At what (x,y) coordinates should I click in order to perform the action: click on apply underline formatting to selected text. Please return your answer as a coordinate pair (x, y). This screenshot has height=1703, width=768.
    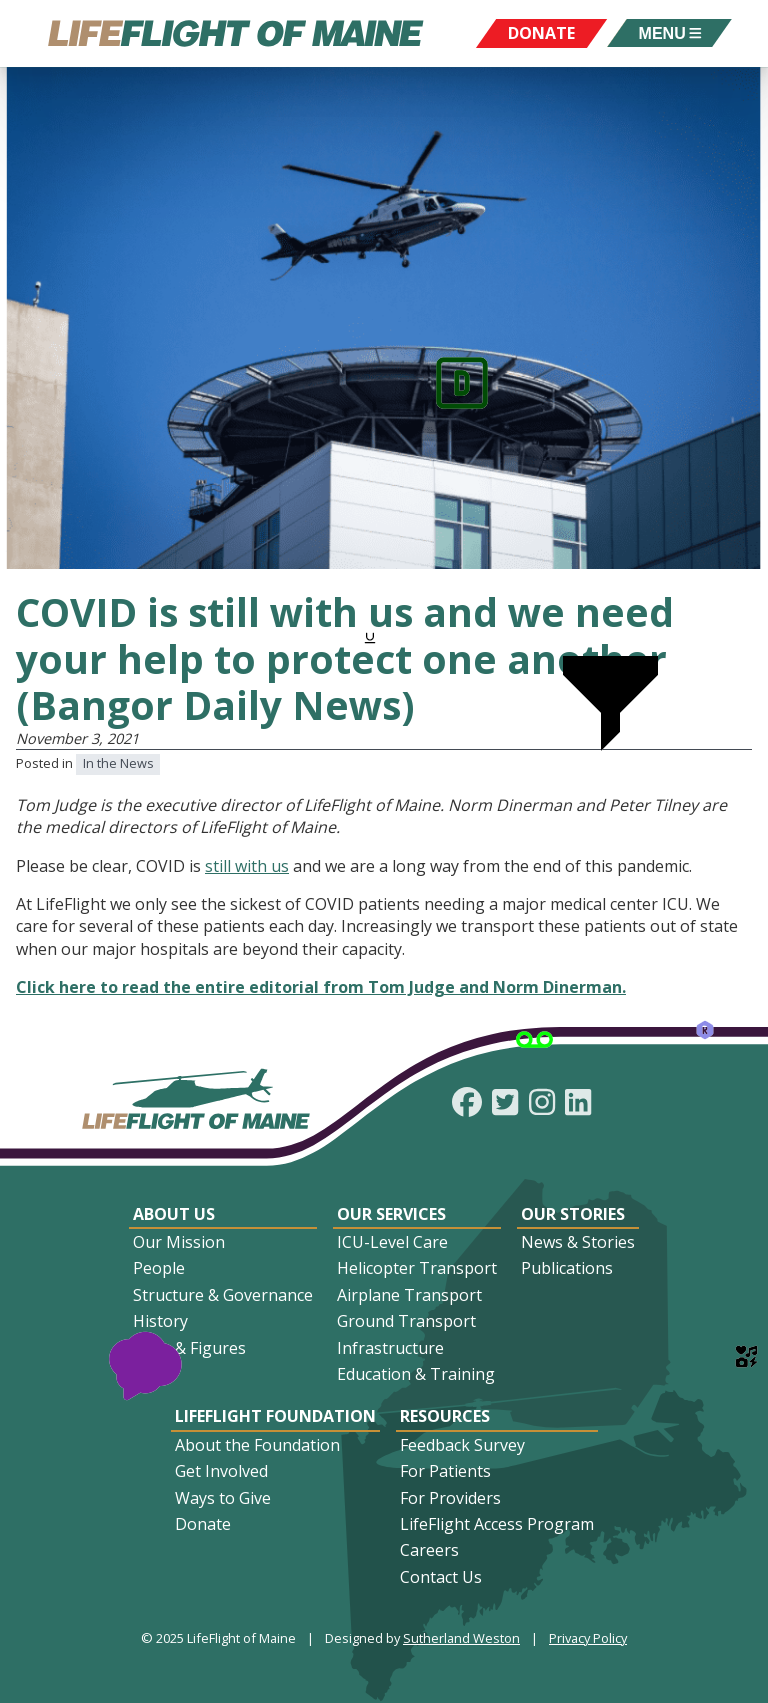
    Looking at the image, I should click on (370, 638).